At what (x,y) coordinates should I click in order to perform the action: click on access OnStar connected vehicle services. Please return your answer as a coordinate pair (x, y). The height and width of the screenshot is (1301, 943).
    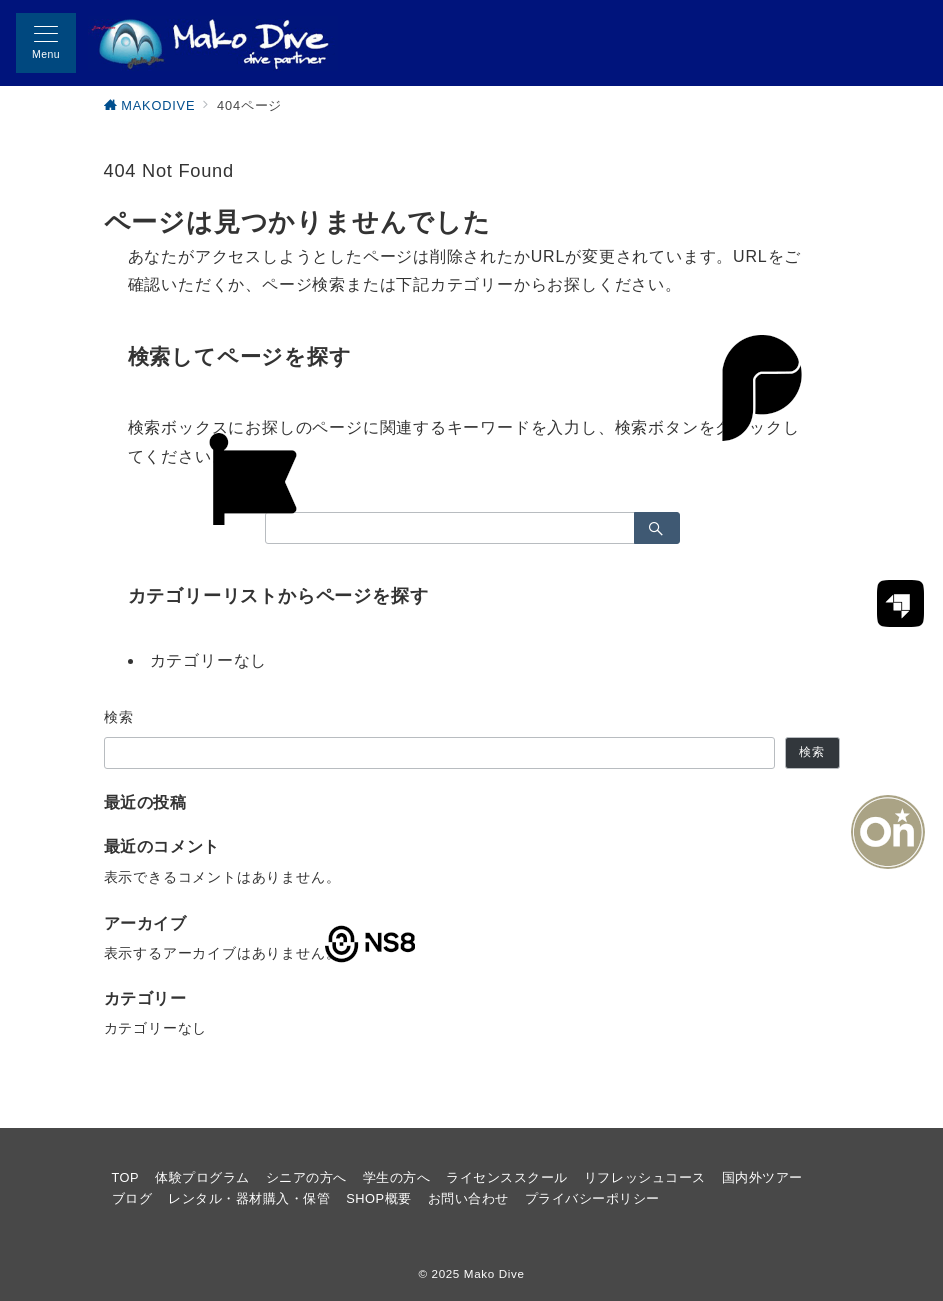
    Looking at the image, I should click on (888, 832).